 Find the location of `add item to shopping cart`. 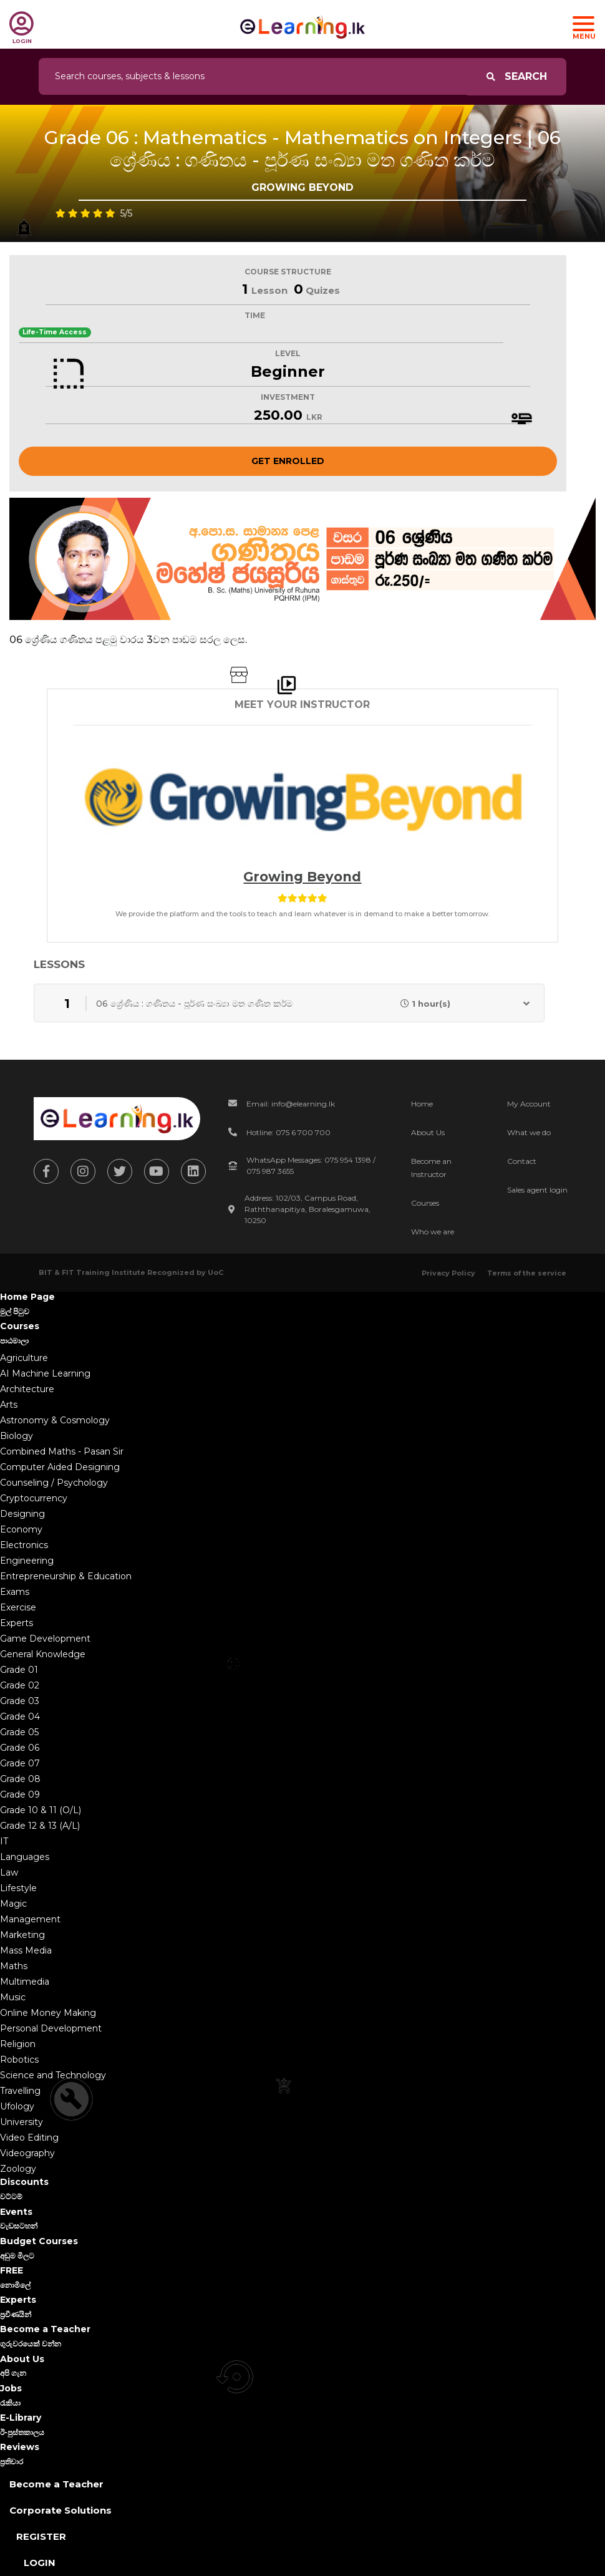

add item to shopping cart is located at coordinates (284, 2086).